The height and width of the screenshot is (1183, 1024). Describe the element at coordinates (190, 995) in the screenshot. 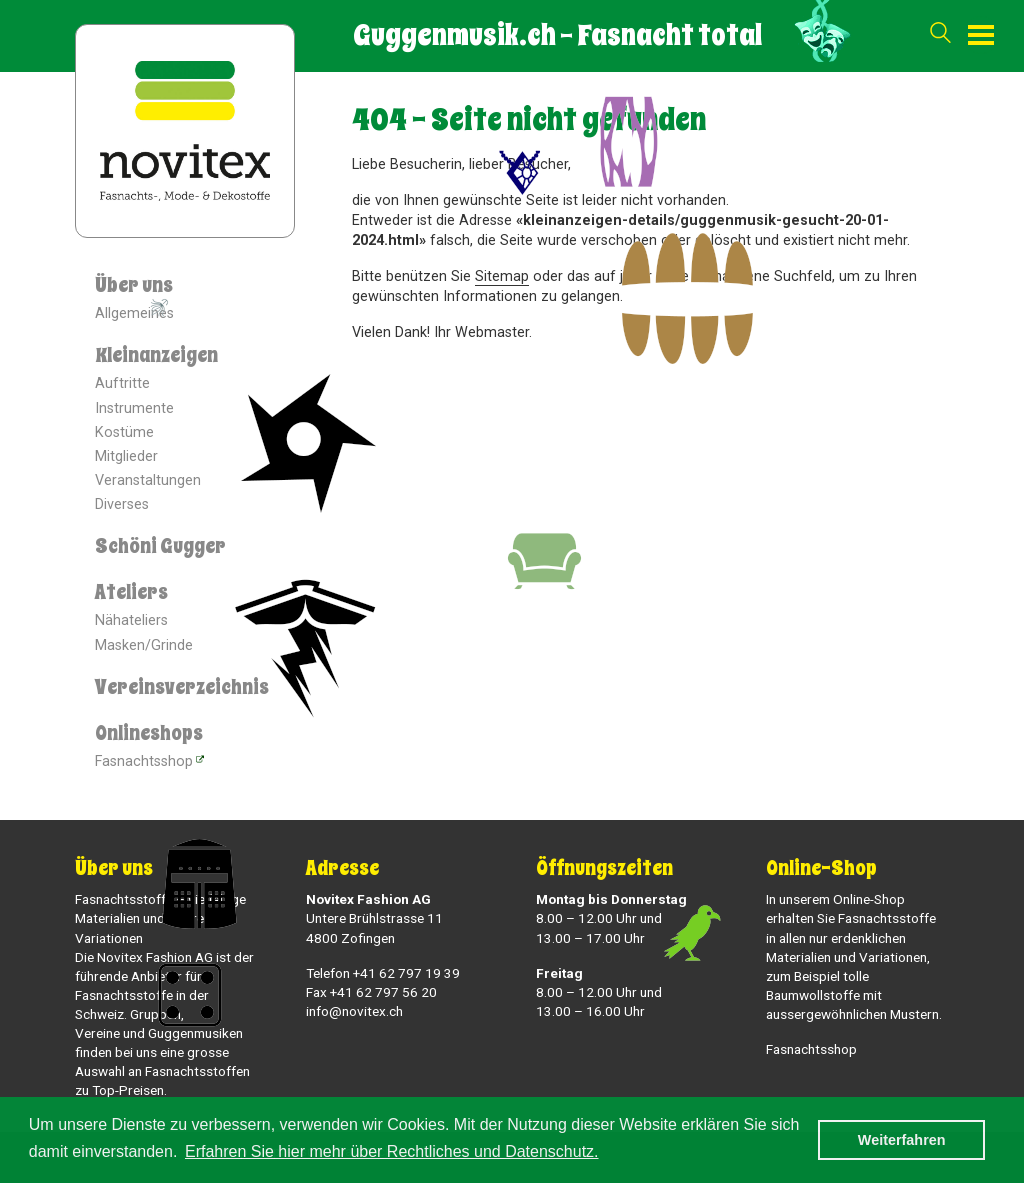

I see `roll the dice or randomize selection` at that location.